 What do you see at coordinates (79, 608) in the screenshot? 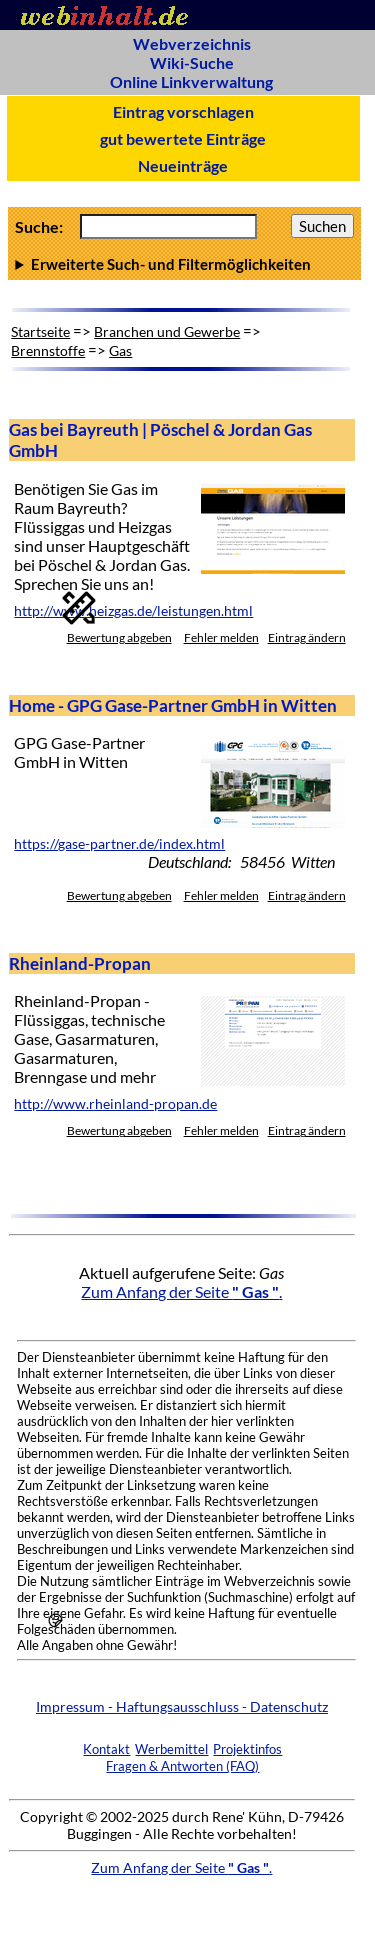
I see `access design tools` at bounding box center [79, 608].